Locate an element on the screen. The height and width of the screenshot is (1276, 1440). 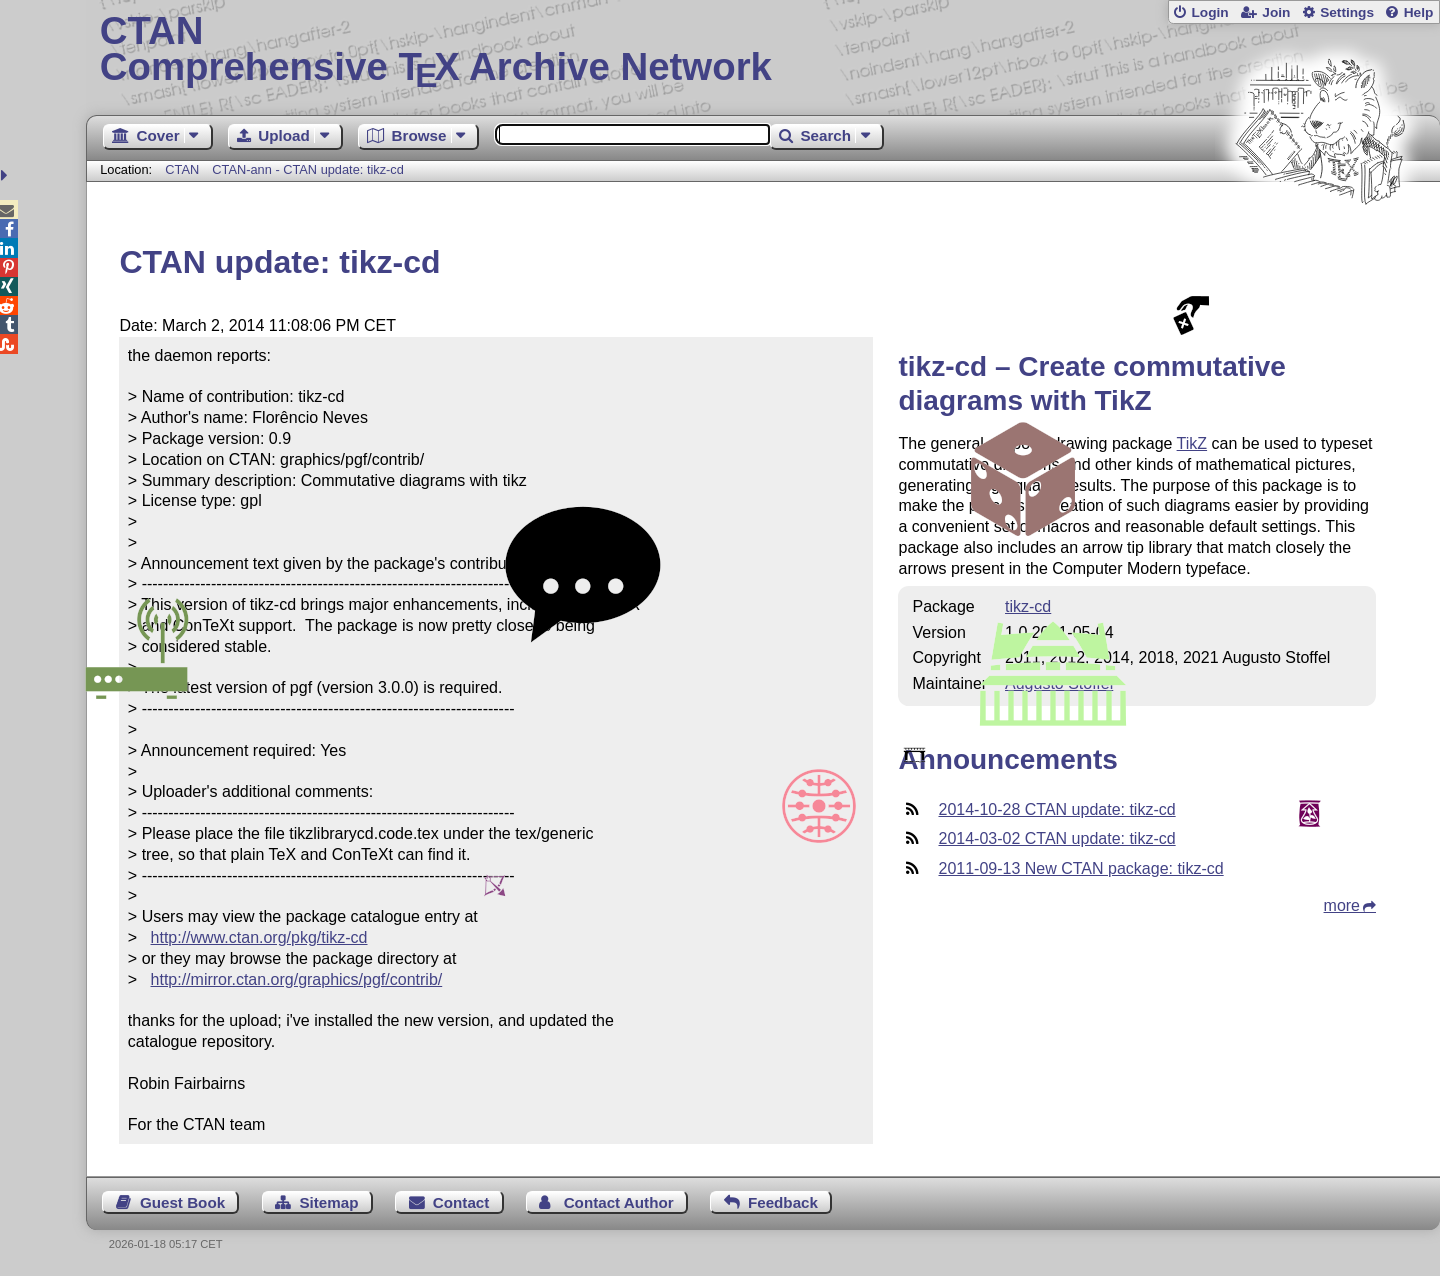
view viking longhouse building is located at coordinates (1053, 663).